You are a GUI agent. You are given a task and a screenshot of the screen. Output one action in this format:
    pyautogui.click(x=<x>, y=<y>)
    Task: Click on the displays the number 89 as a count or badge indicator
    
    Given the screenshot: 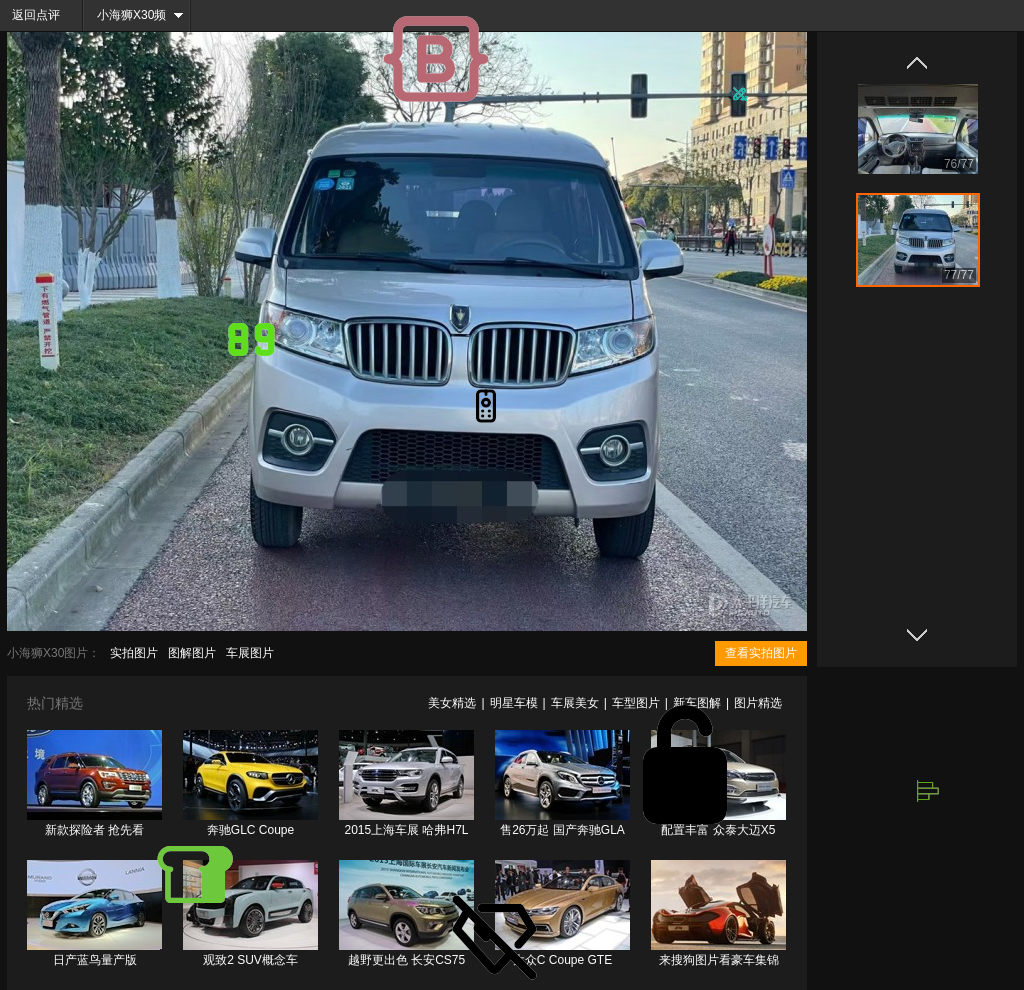 What is the action you would take?
    pyautogui.click(x=251, y=339)
    